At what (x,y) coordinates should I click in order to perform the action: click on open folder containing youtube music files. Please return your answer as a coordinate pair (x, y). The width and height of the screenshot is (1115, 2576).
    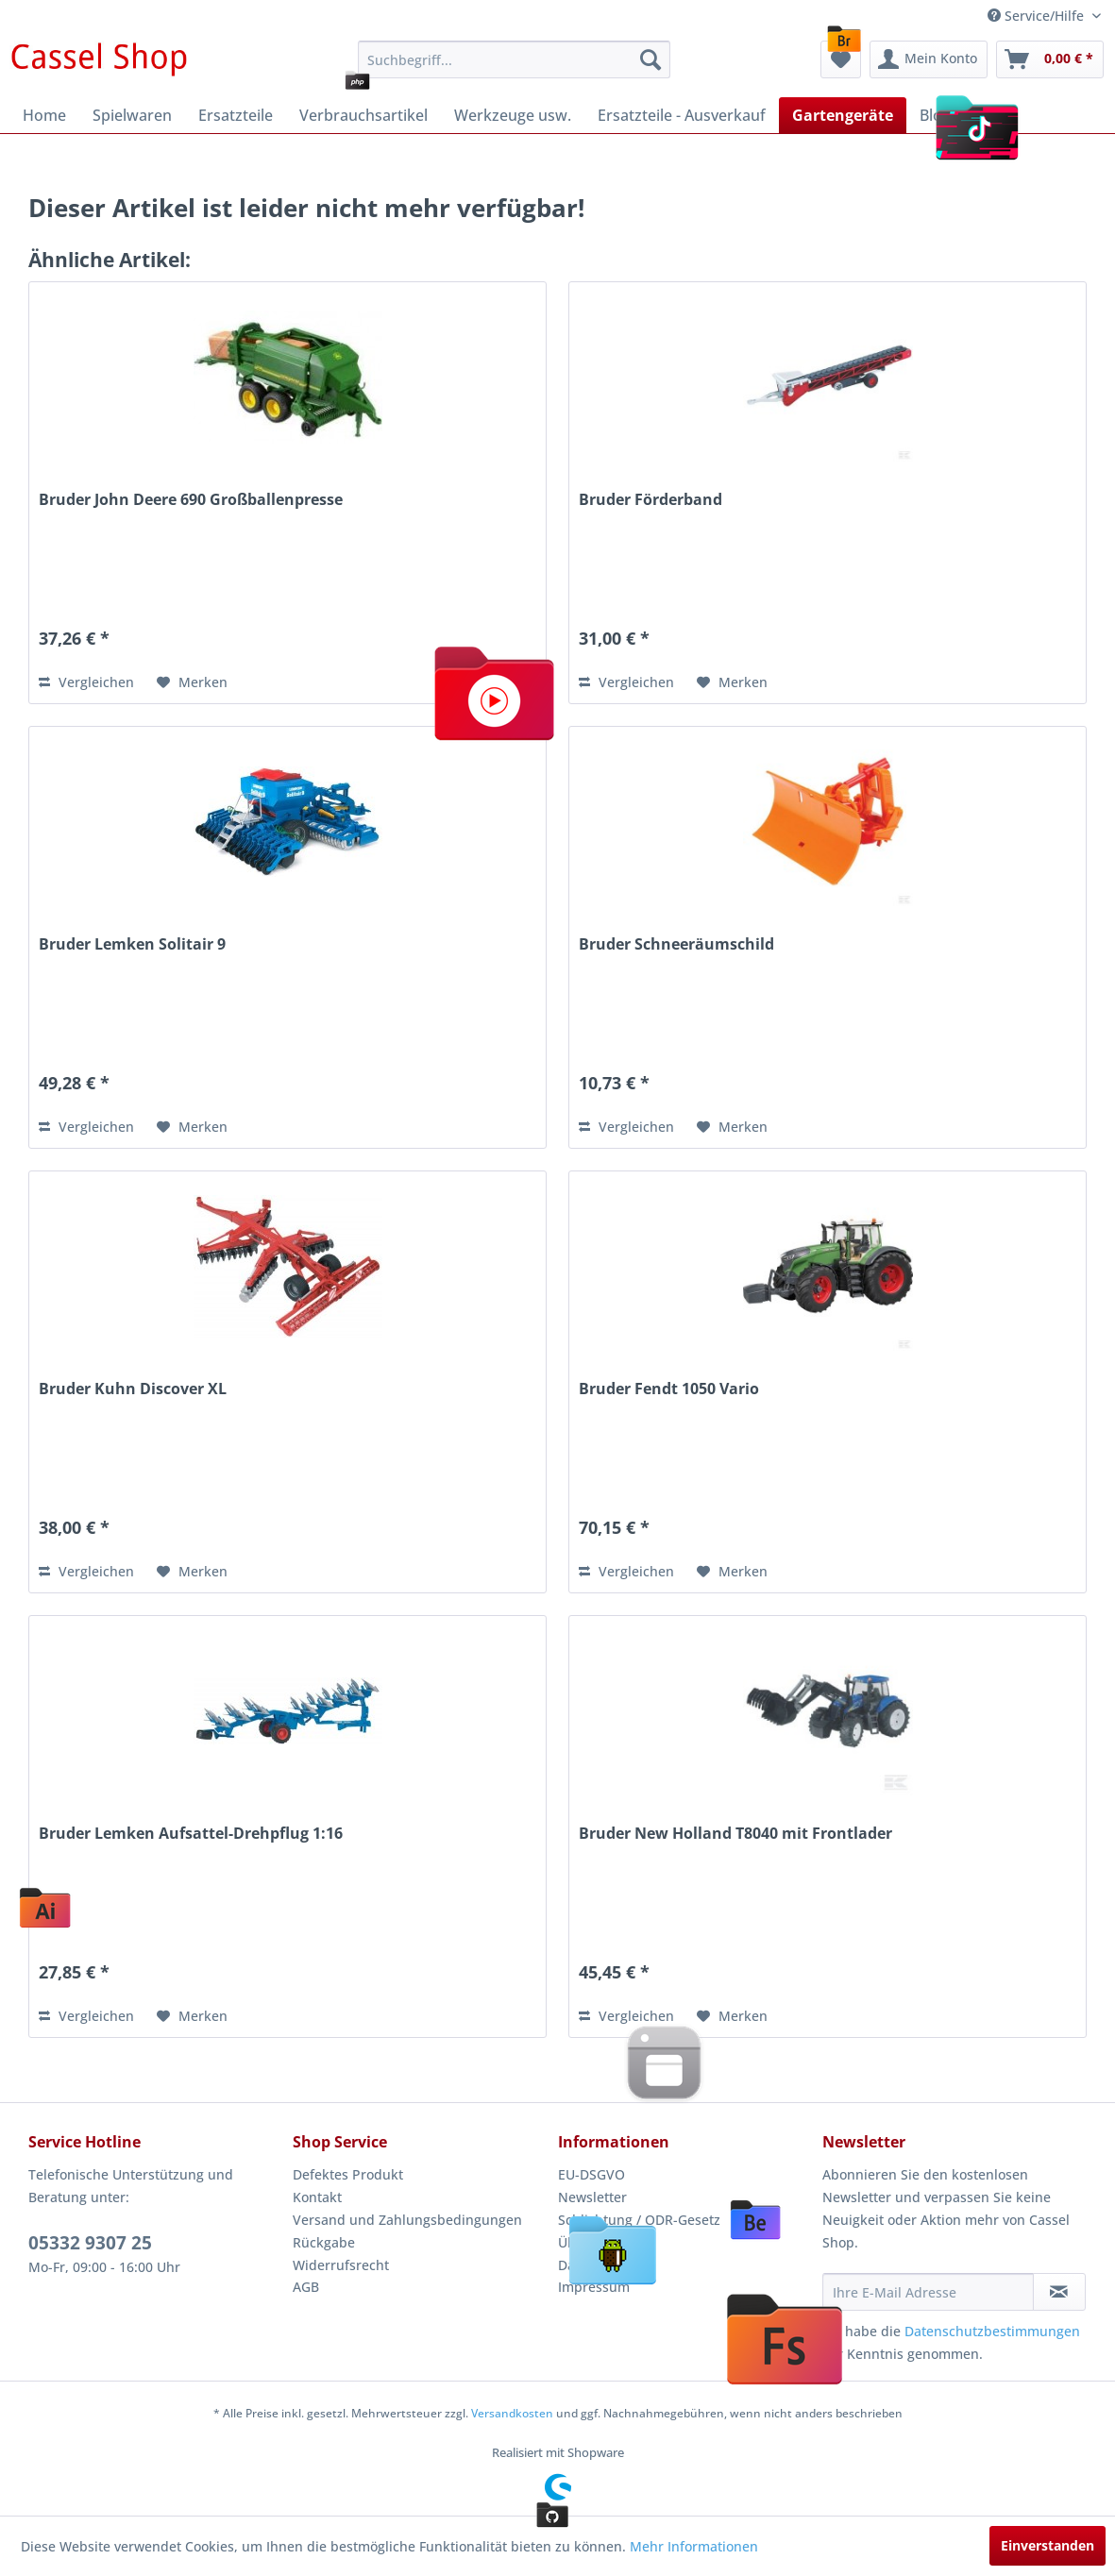
    Looking at the image, I should click on (494, 697).